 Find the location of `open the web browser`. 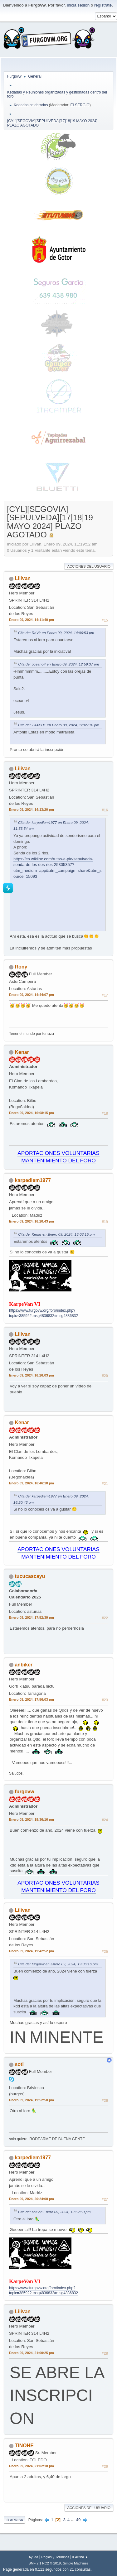

open the web browser is located at coordinates (109, 2060).